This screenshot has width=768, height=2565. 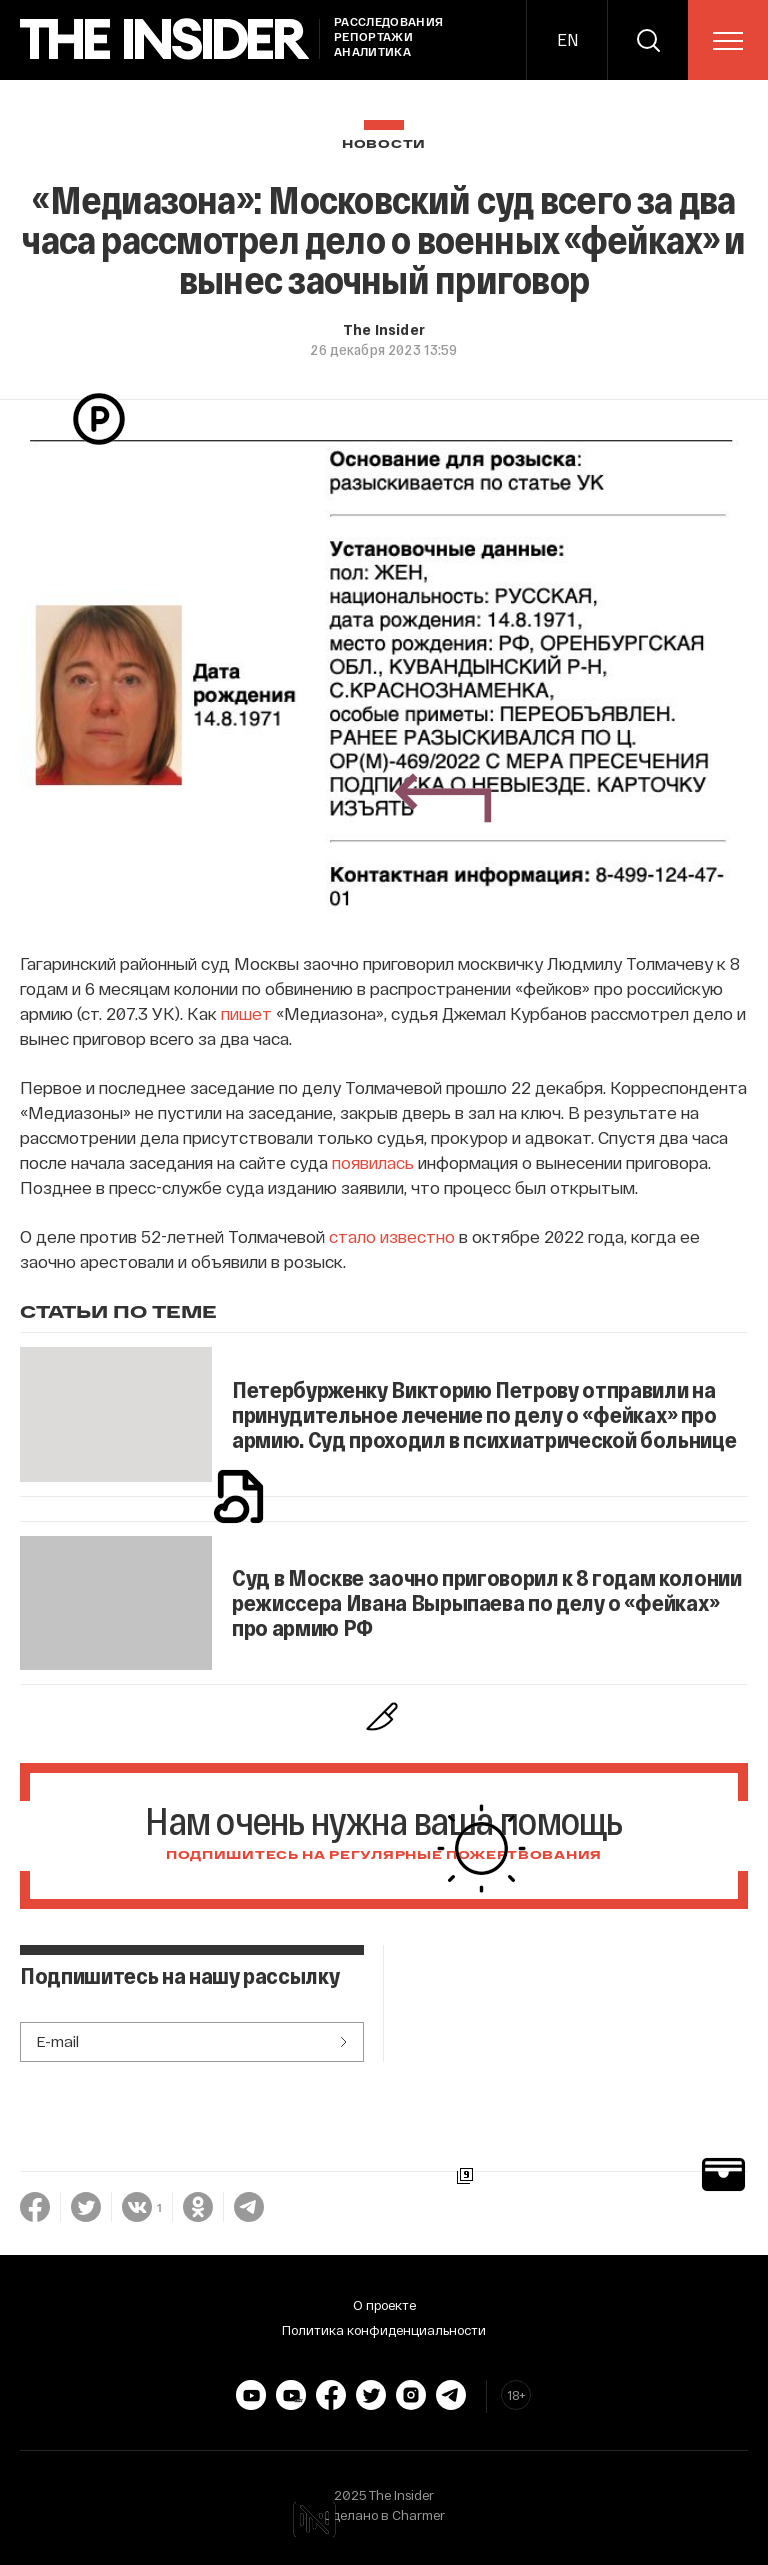 I want to click on go back to previous screen, so click(x=443, y=798).